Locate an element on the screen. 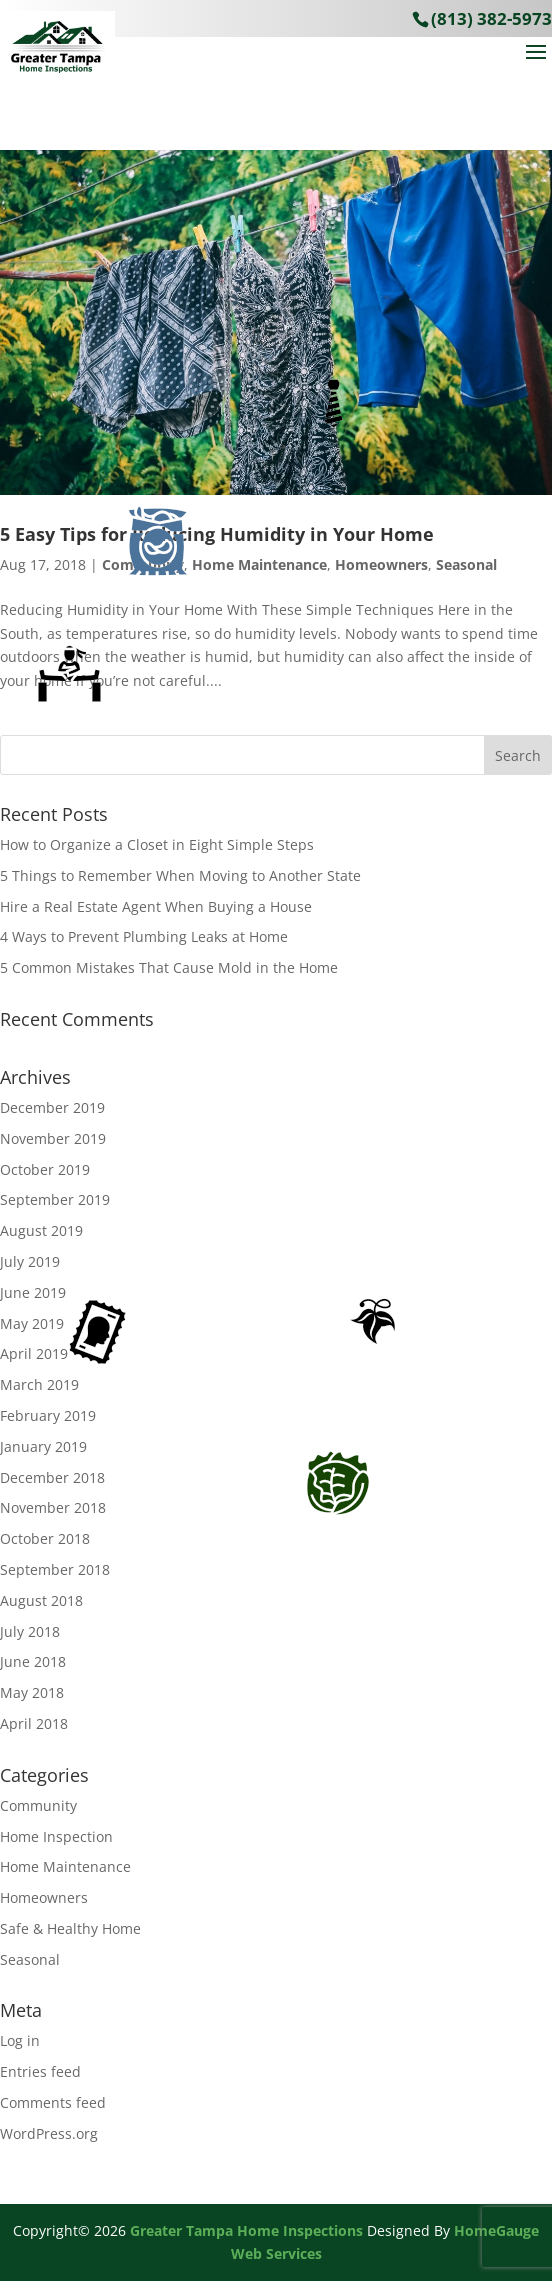 Image resolution: width=552 pixels, height=2281 pixels. send a letter or mail item is located at coordinates (97, 1332).